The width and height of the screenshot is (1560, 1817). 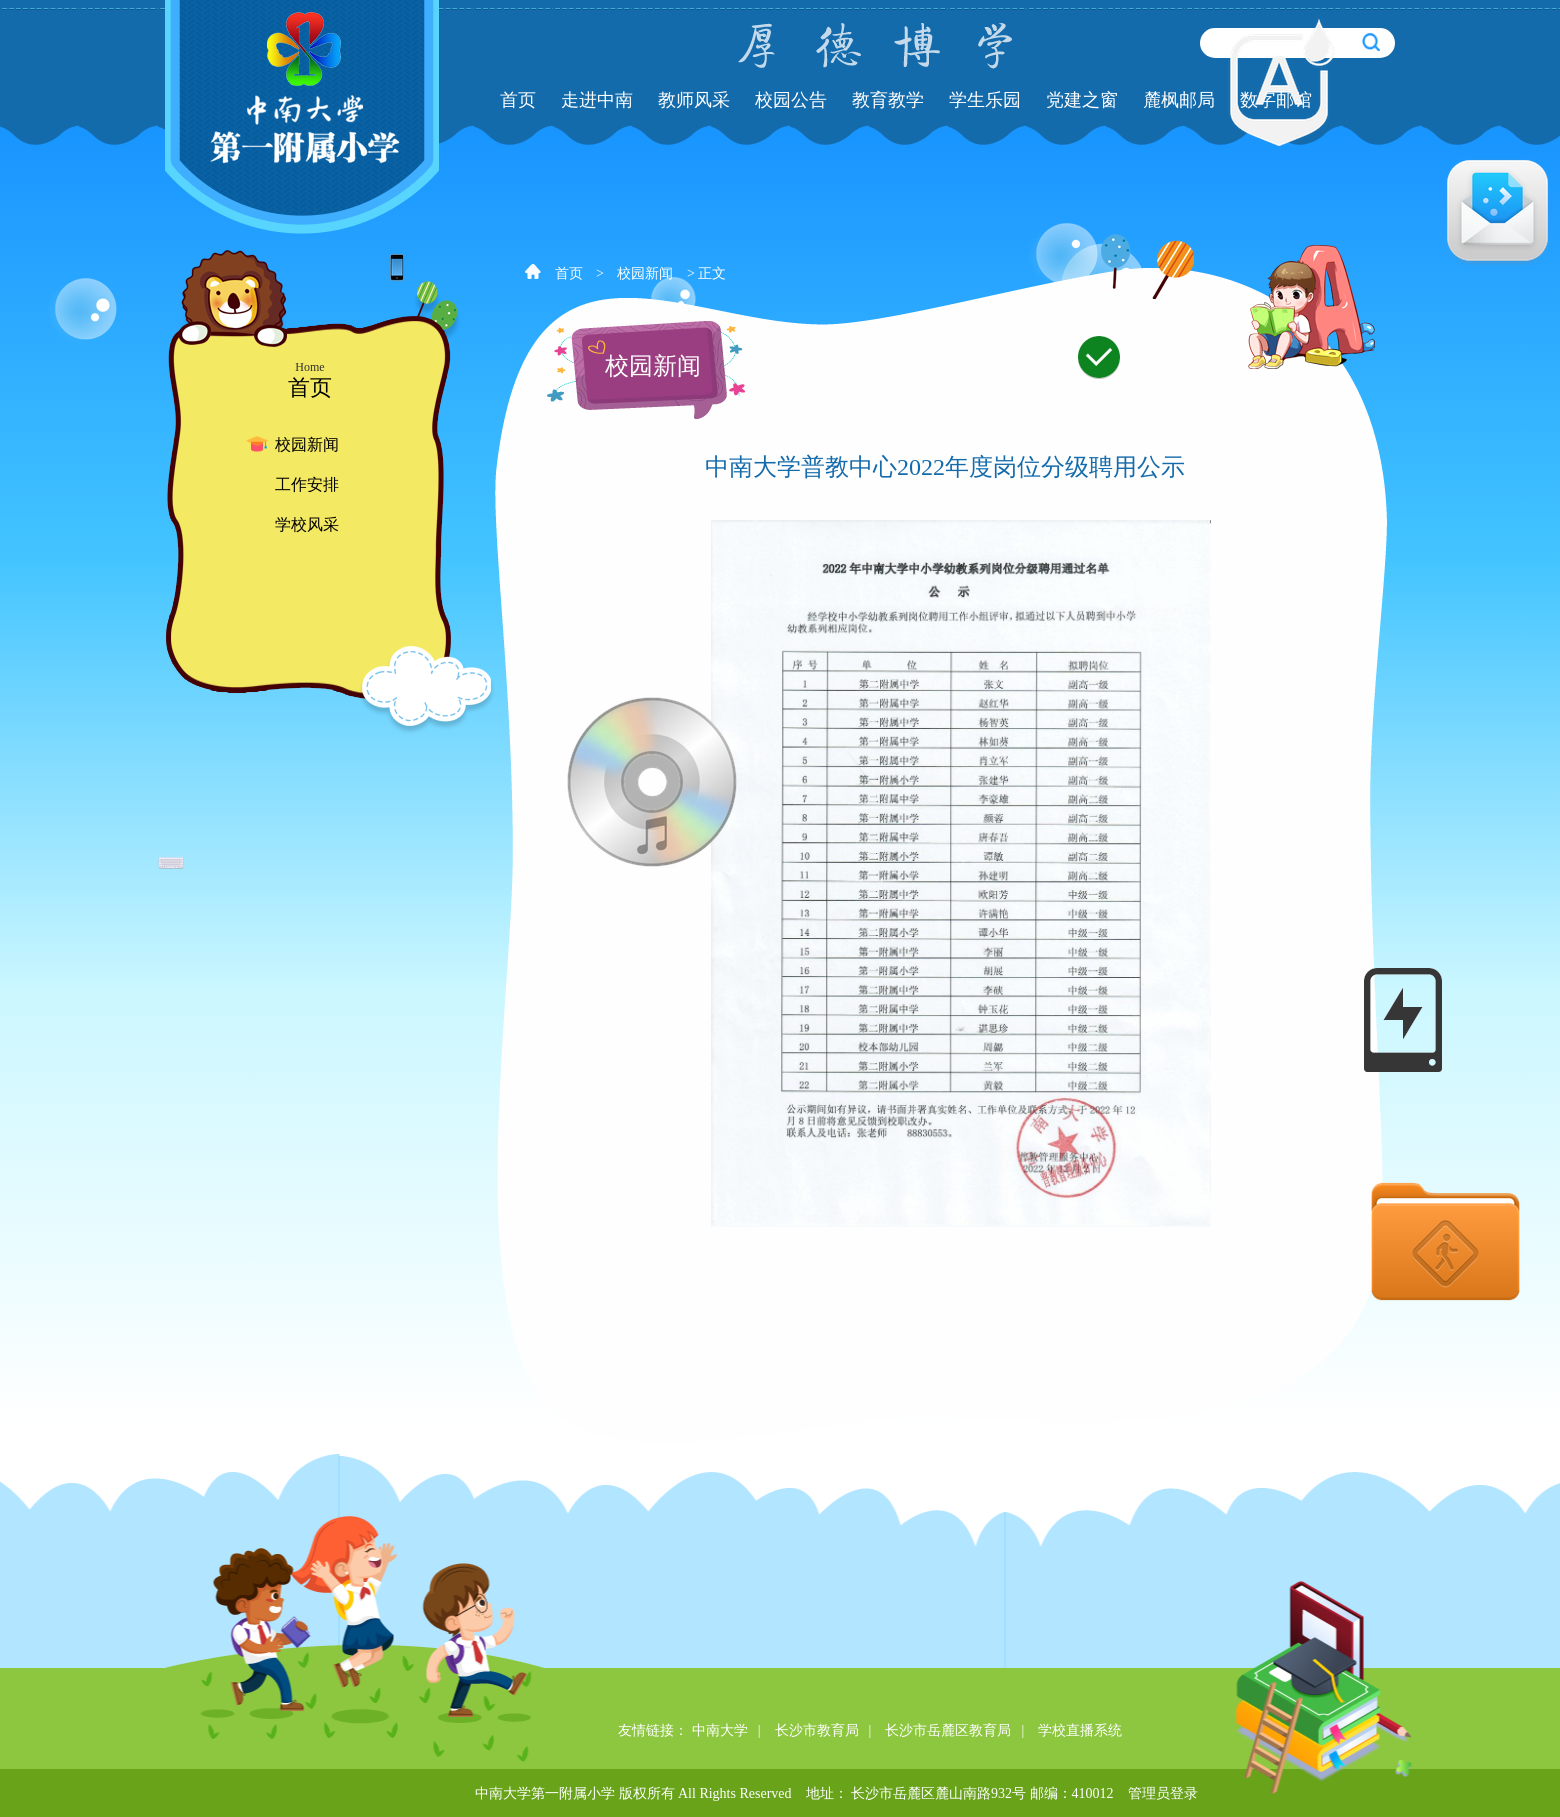 What do you see at coordinates (1497, 210) in the screenshot?
I see `open sieve mail filter editor` at bounding box center [1497, 210].